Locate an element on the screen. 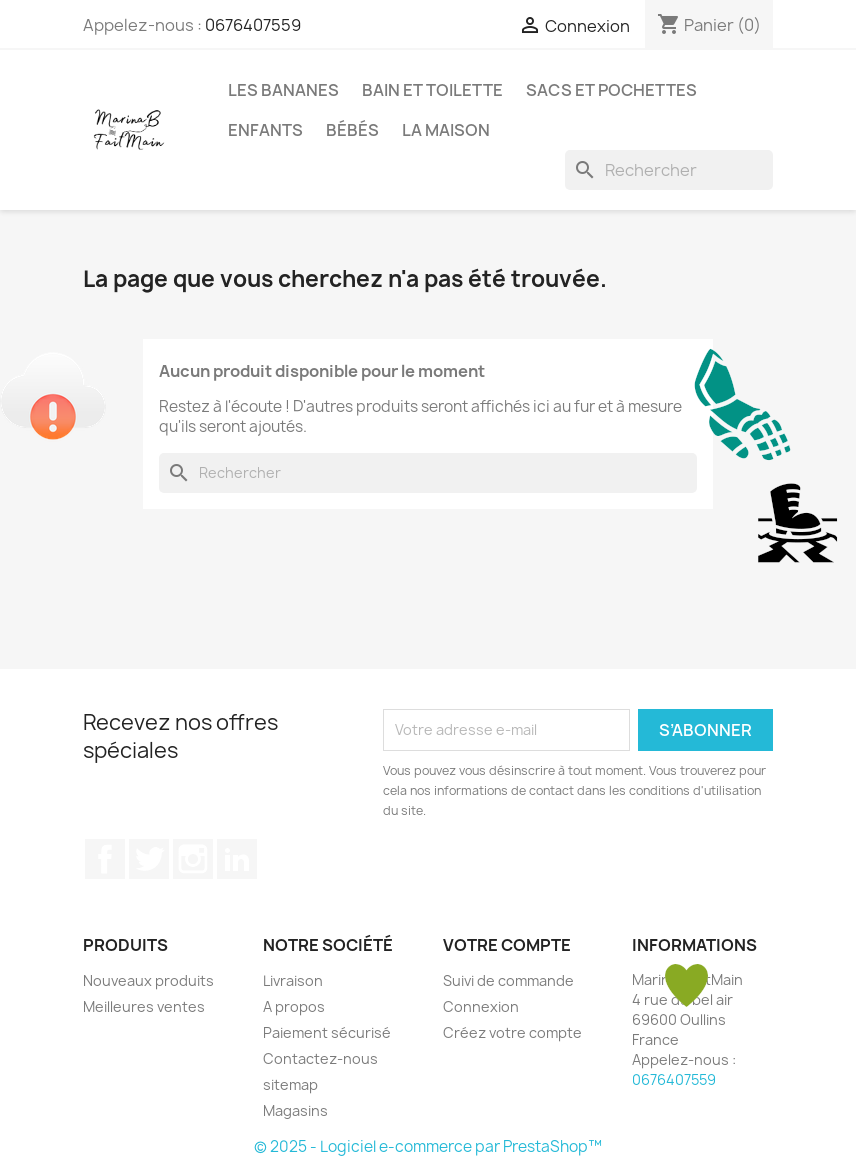 Image resolution: width=856 pixels, height=1173 pixels. severe weather alert notification is located at coordinates (53, 396).